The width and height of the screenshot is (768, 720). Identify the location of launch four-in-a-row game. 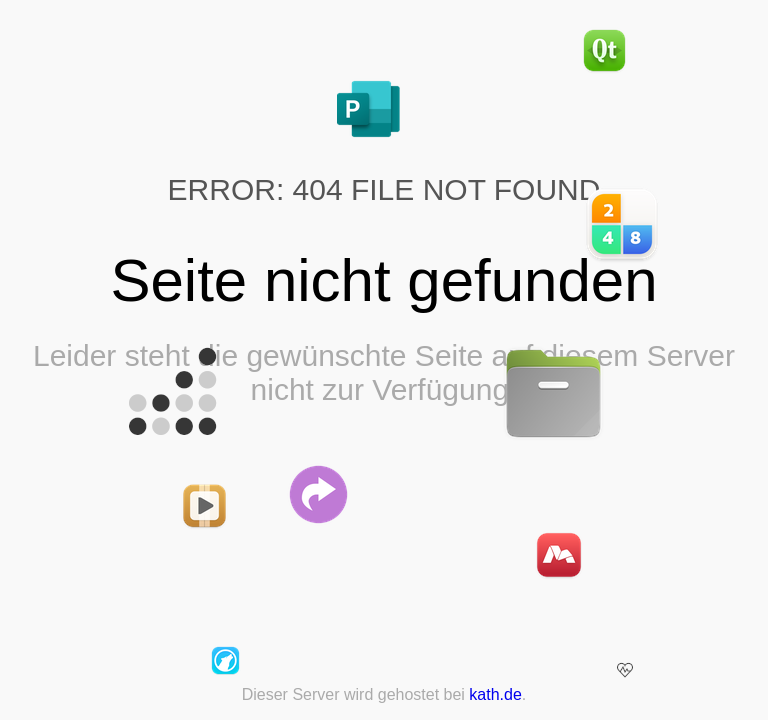
(175, 388).